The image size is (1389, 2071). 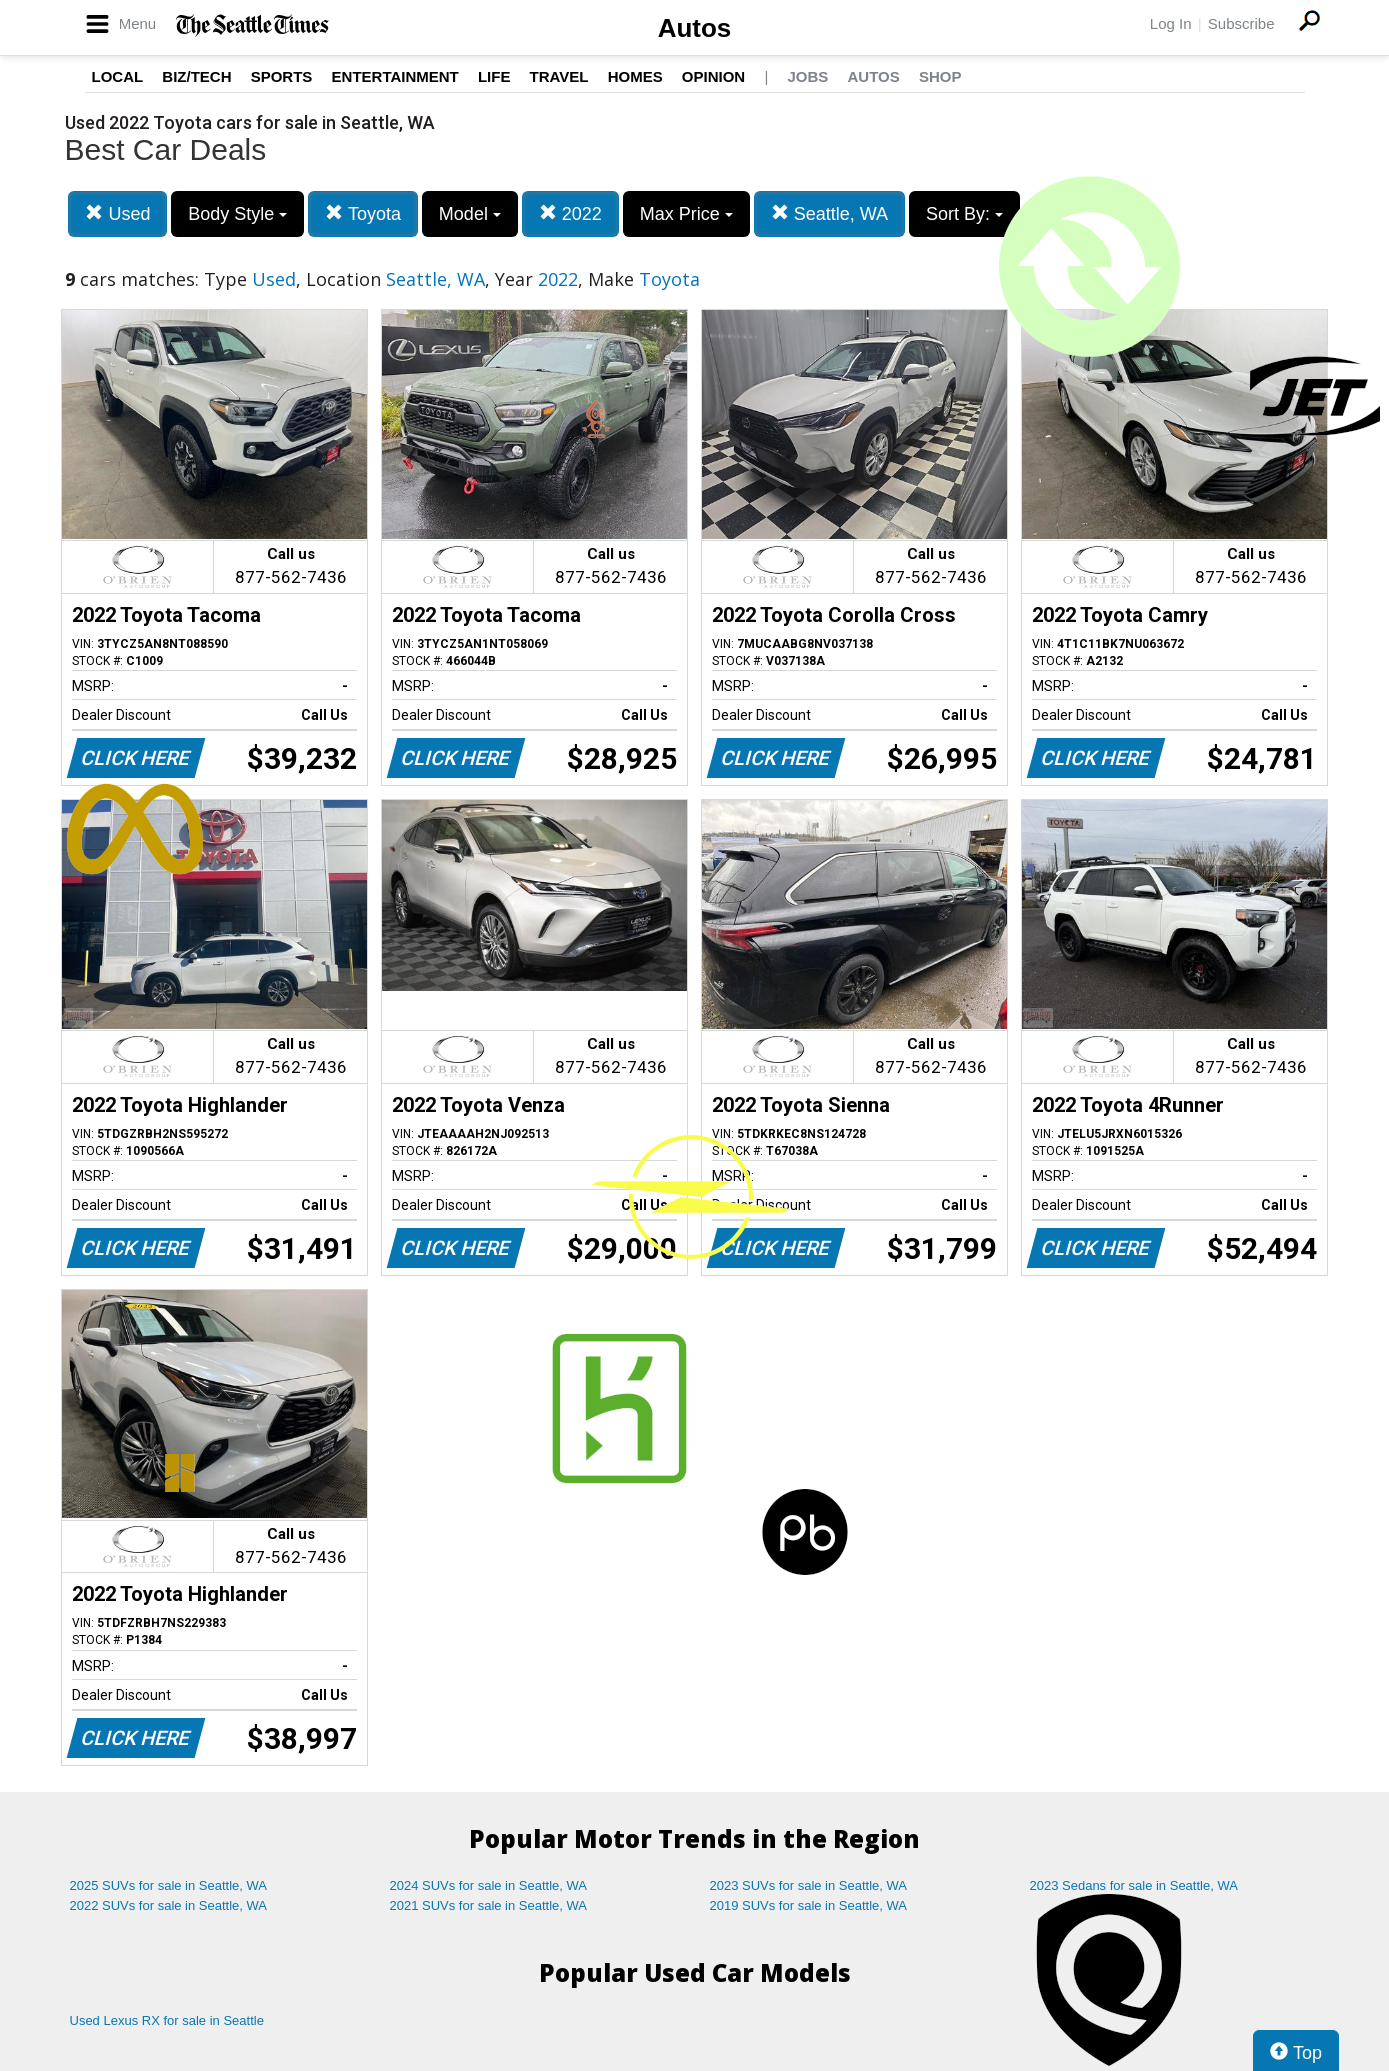 I want to click on opel brand logo, so click(x=691, y=1197).